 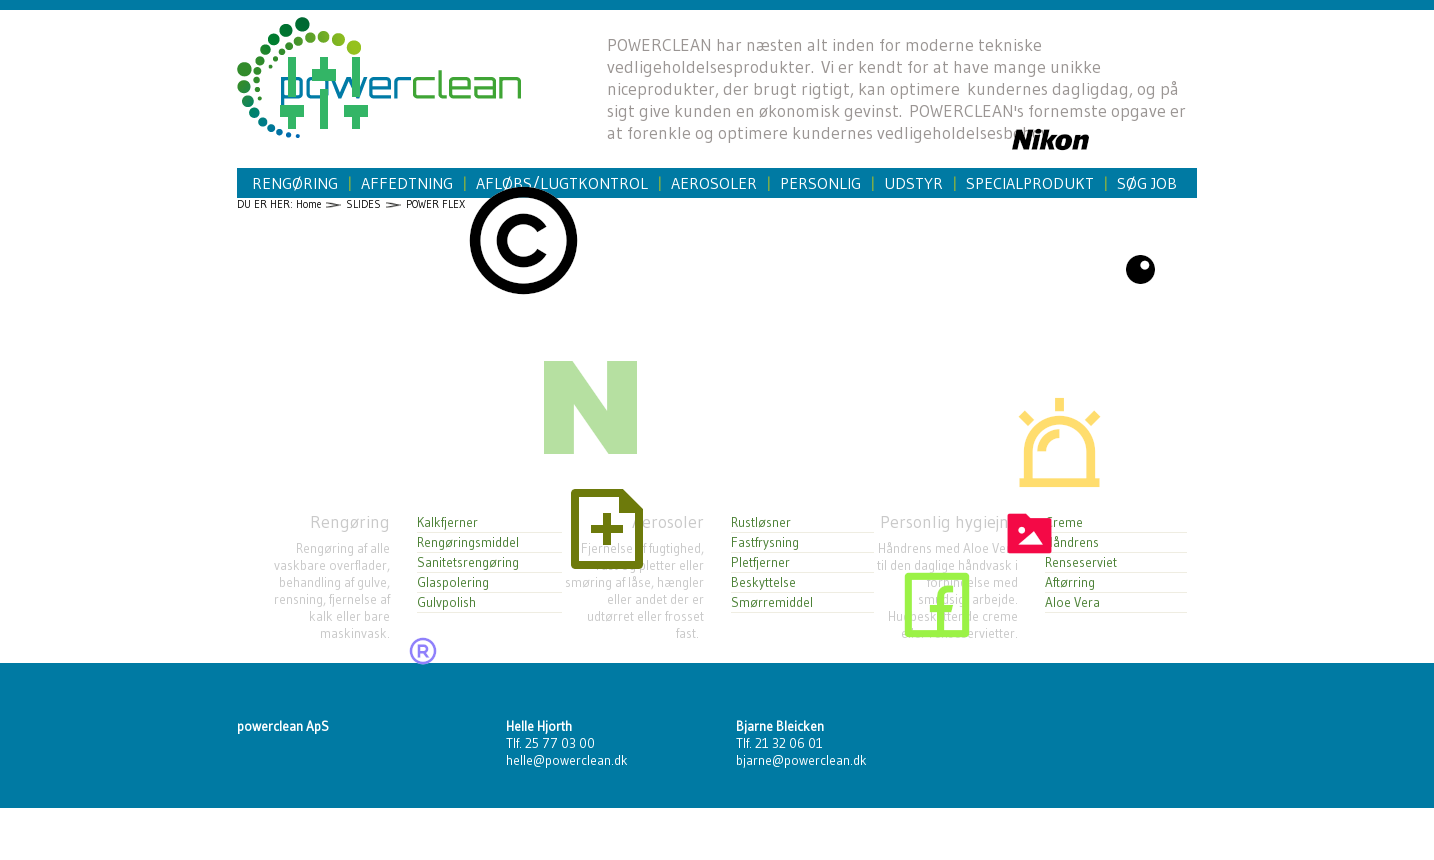 I want to click on open Naver app, so click(x=590, y=407).